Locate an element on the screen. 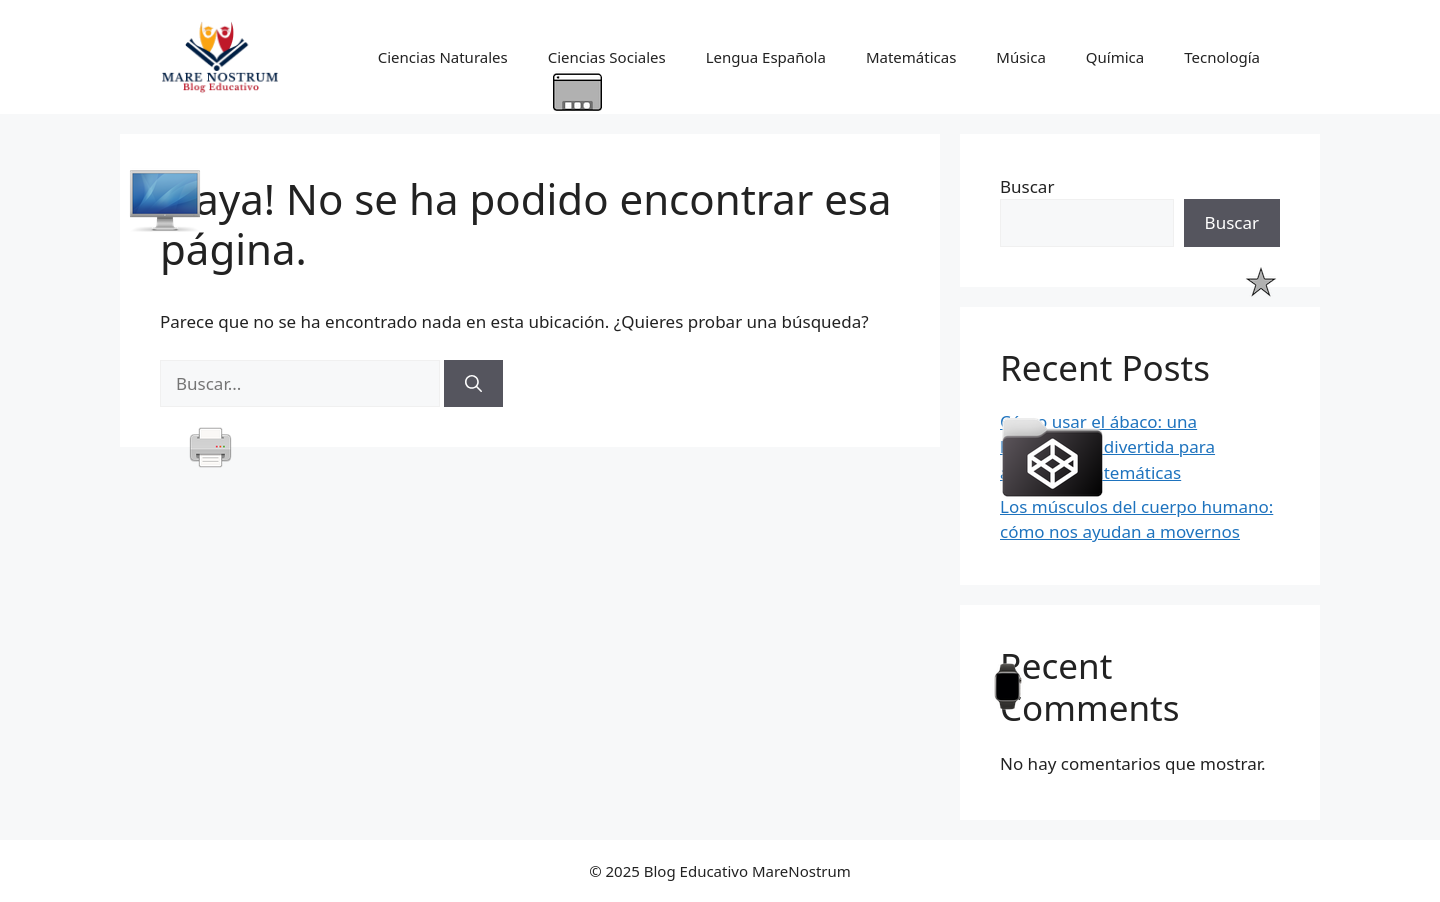 This screenshot has height=902, width=1440. view VIP contacts in mail is located at coordinates (1261, 282).